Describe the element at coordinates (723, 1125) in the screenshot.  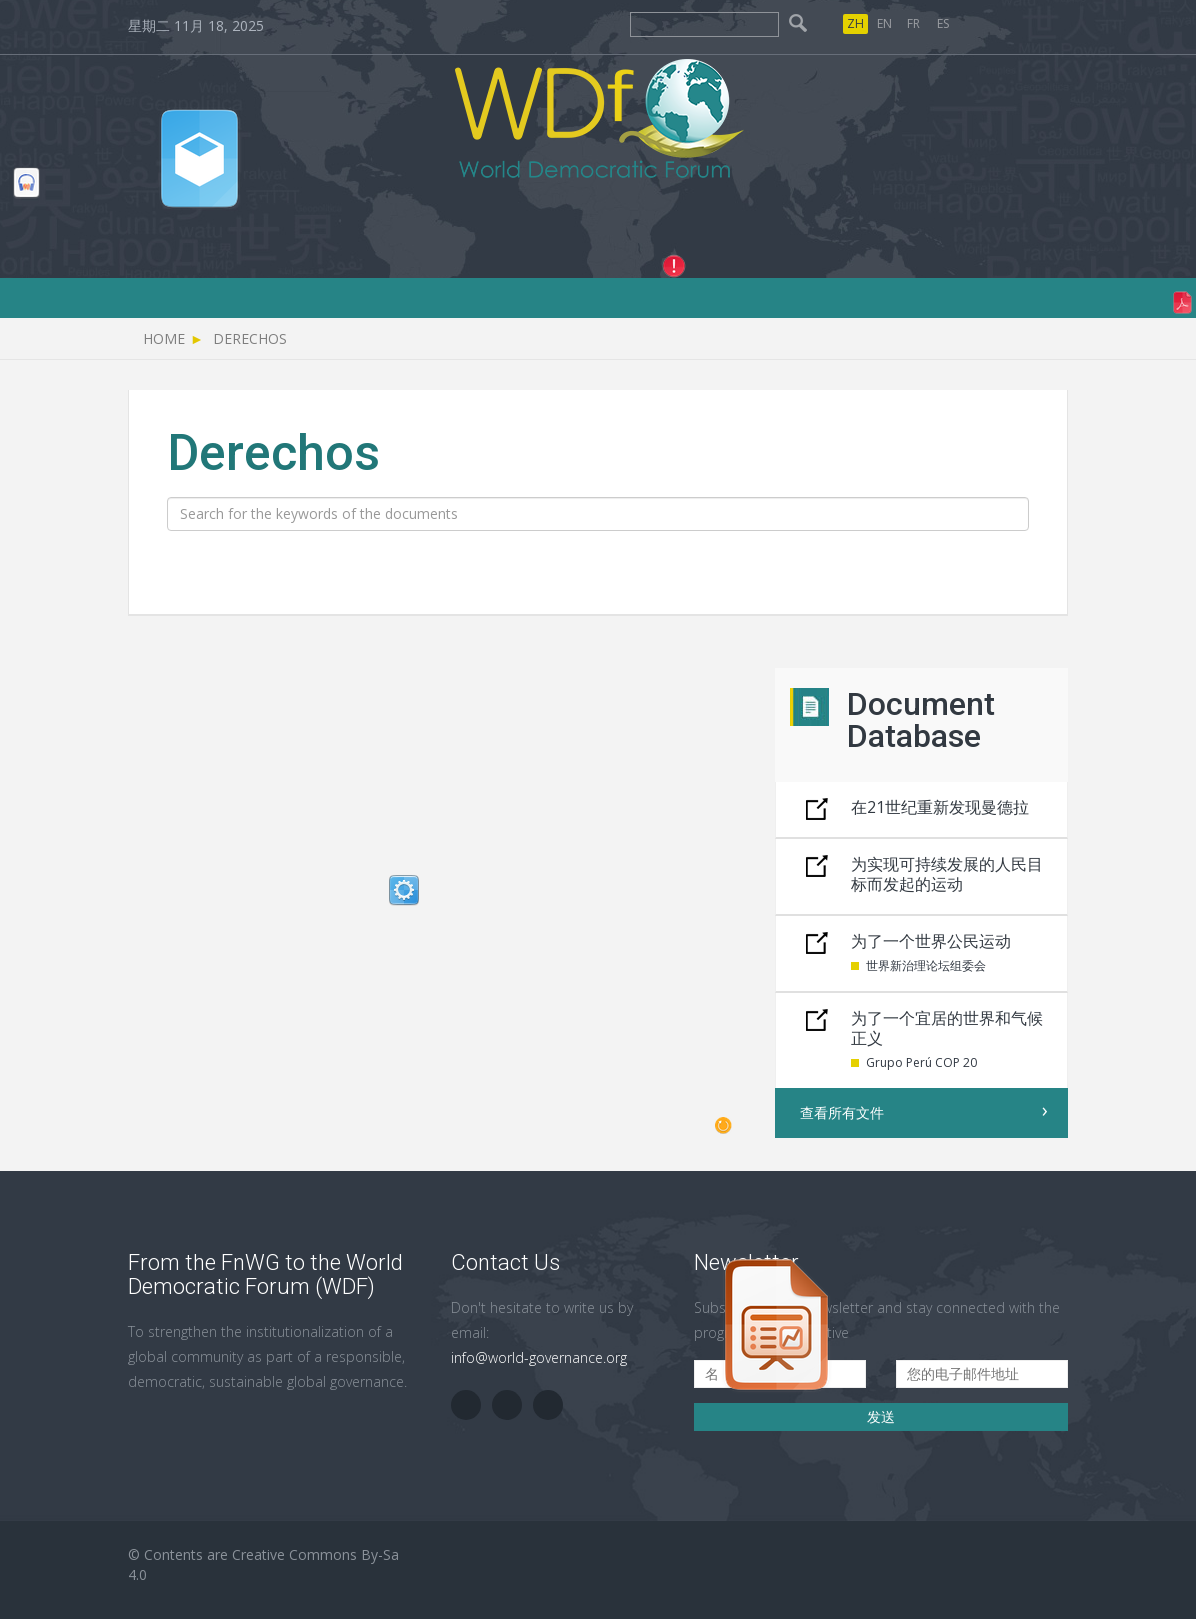
I see `restart the system` at that location.